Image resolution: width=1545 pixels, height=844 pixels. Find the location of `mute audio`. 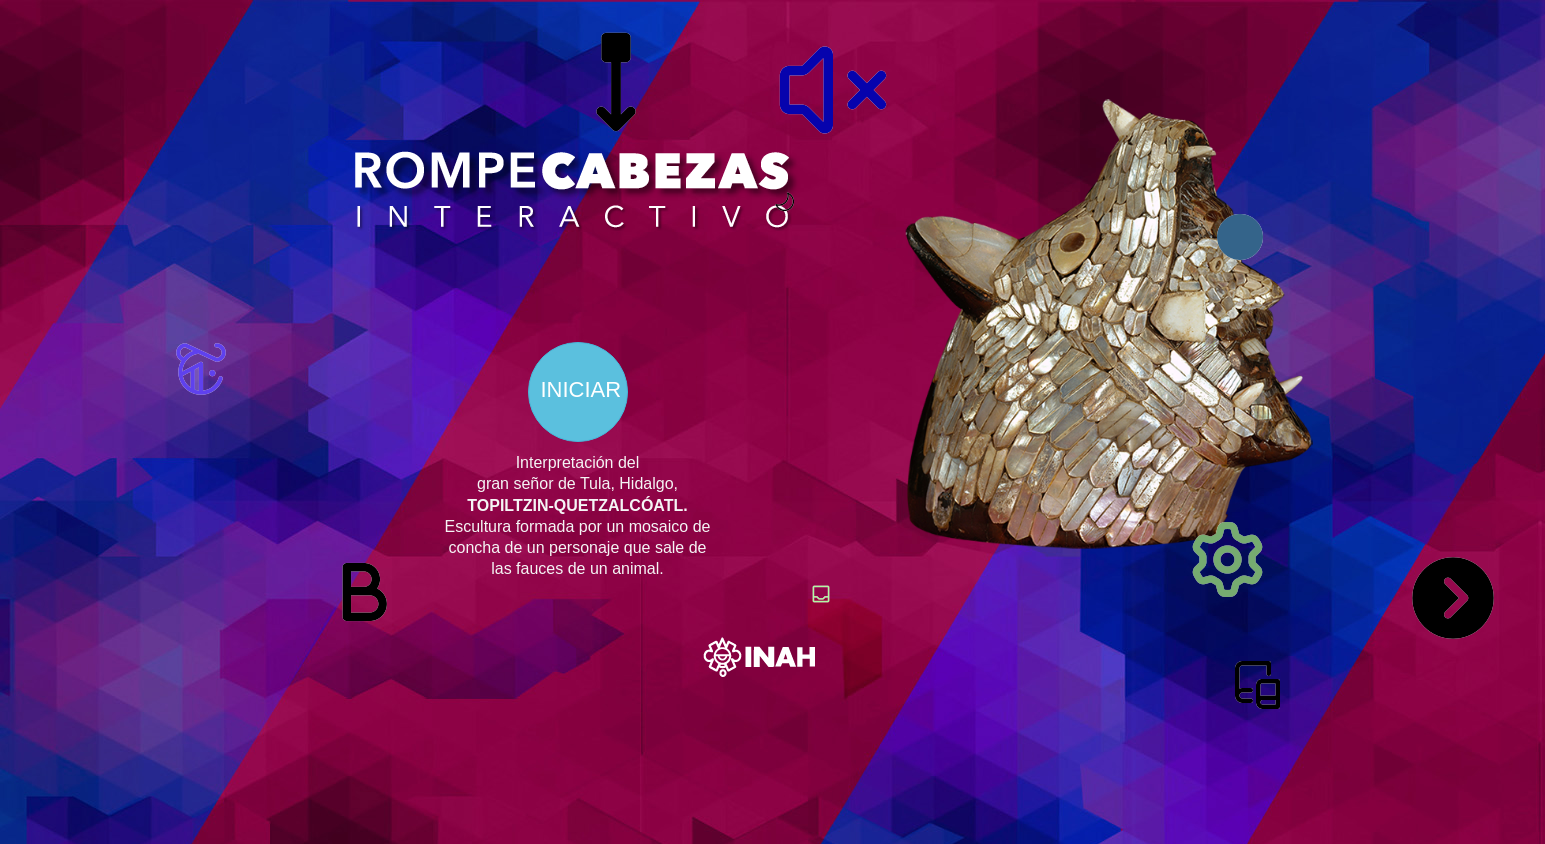

mute audio is located at coordinates (833, 90).